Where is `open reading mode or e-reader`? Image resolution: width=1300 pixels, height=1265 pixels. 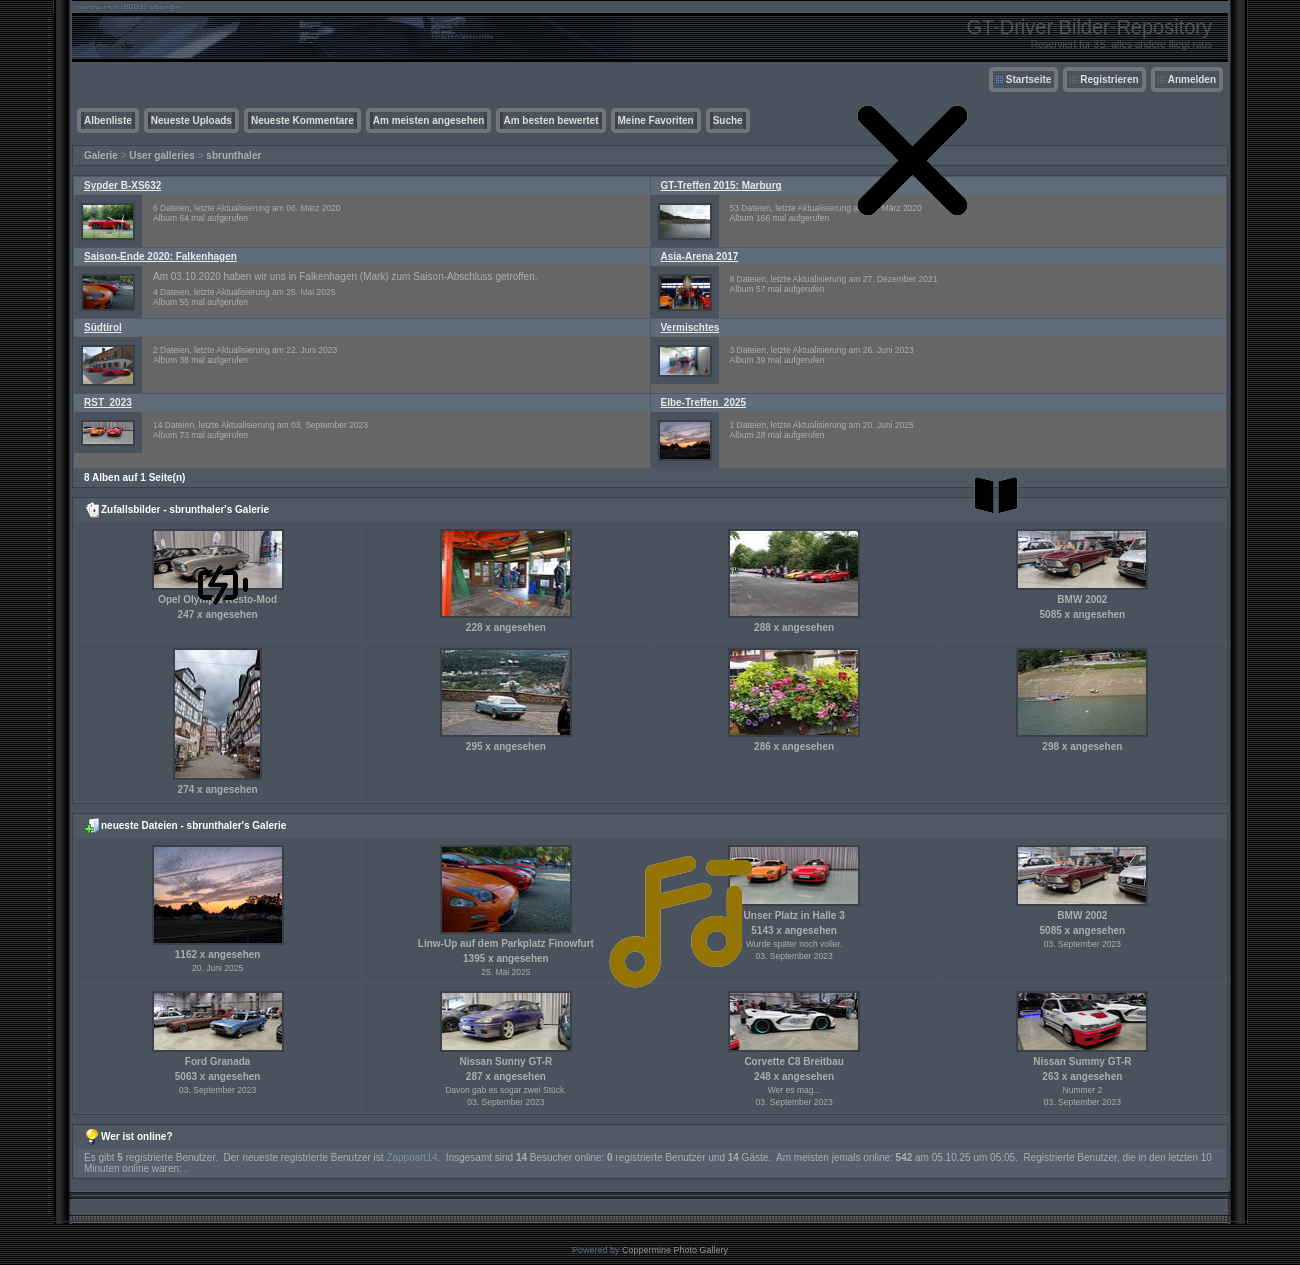
open reading mode or e-reader is located at coordinates (996, 495).